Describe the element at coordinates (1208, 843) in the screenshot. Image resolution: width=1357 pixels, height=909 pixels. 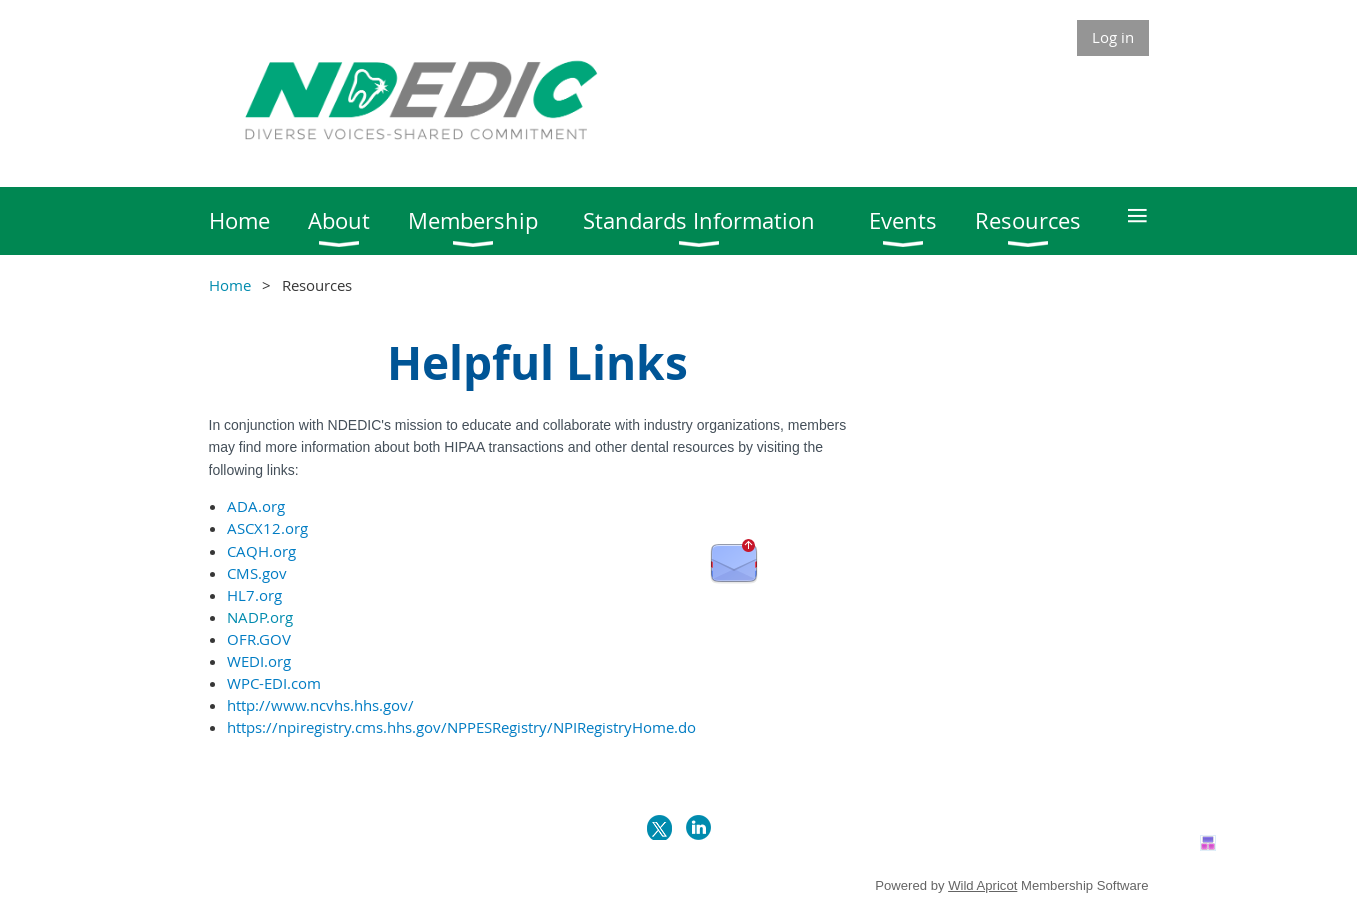
I see `select all items in the current view` at that location.